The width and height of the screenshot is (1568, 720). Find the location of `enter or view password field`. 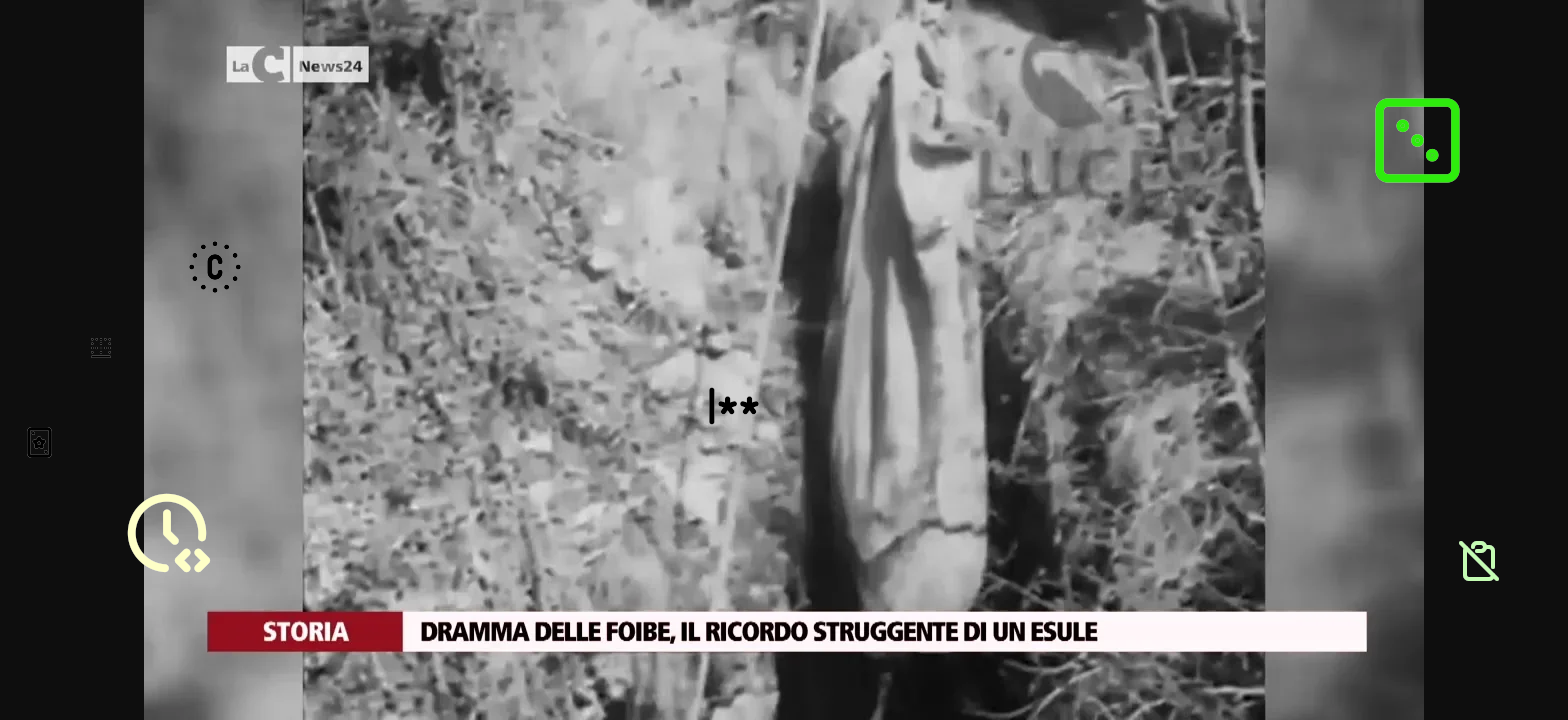

enter or view password field is located at coordinates (732, 406).